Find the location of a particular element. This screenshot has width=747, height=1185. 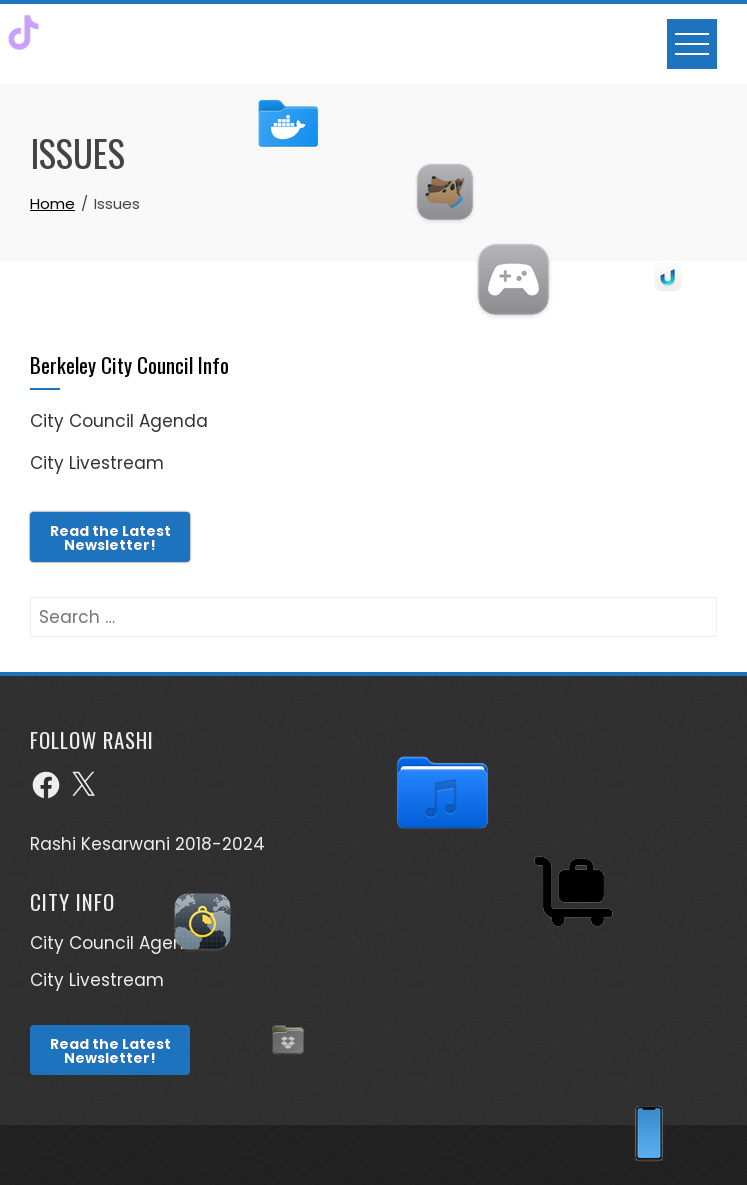

open your music files folder is located at coordinates (442, 792).